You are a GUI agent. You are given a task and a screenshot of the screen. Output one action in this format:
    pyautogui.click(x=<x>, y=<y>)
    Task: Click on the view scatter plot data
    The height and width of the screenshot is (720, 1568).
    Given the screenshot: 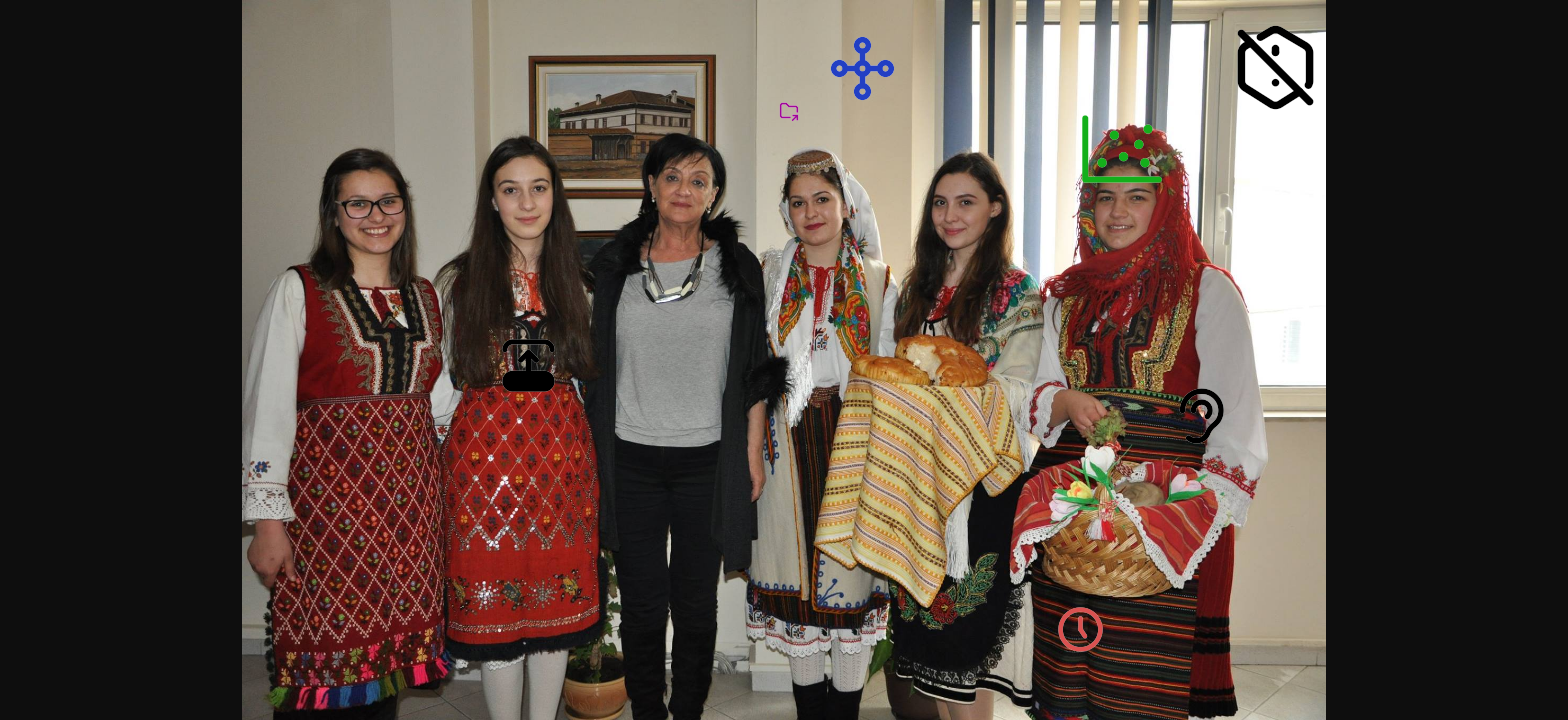 What is the action you would take?
    pyautogui.click(x=1122, y=149)
    